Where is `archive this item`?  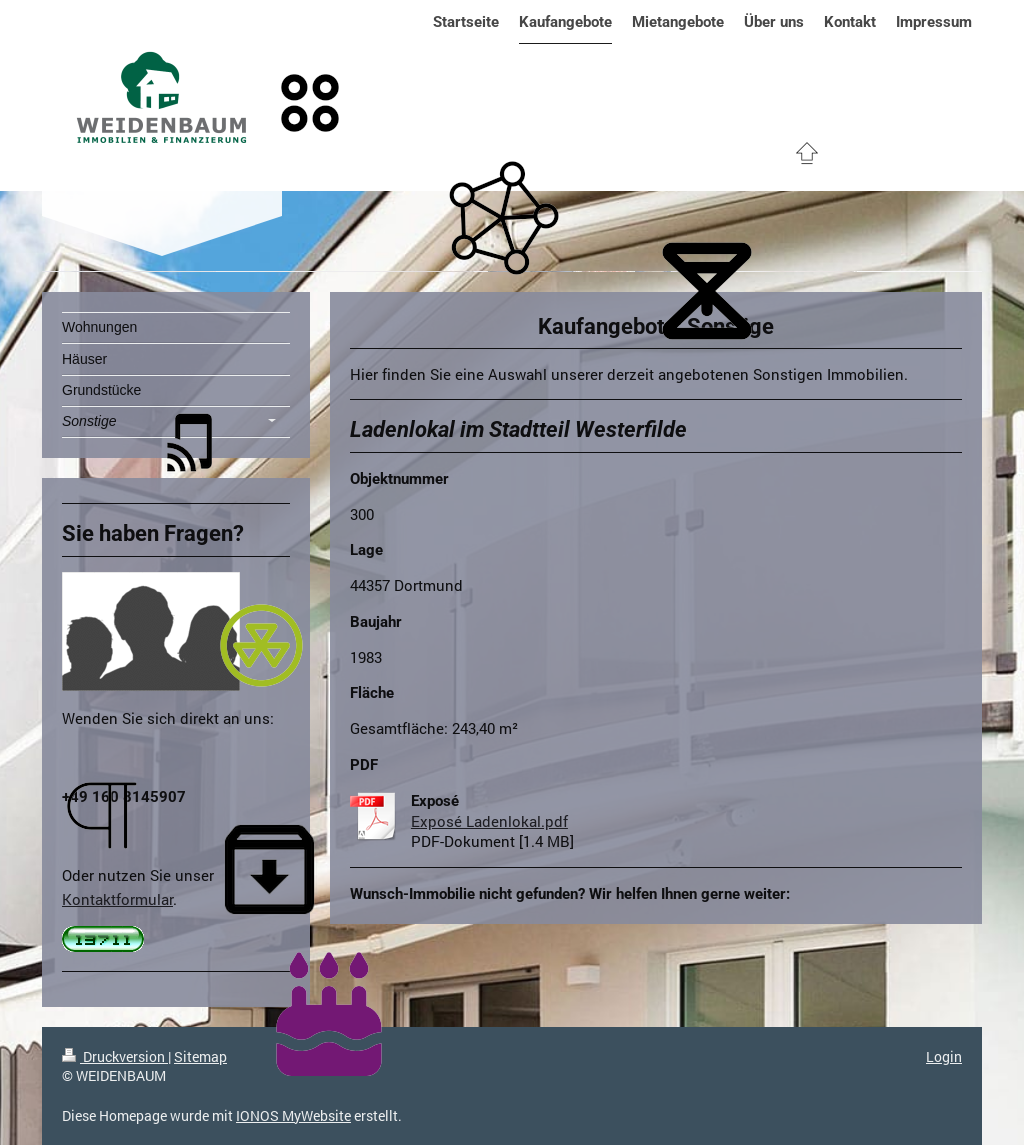 archive this item is located at coordinates (269, 869).